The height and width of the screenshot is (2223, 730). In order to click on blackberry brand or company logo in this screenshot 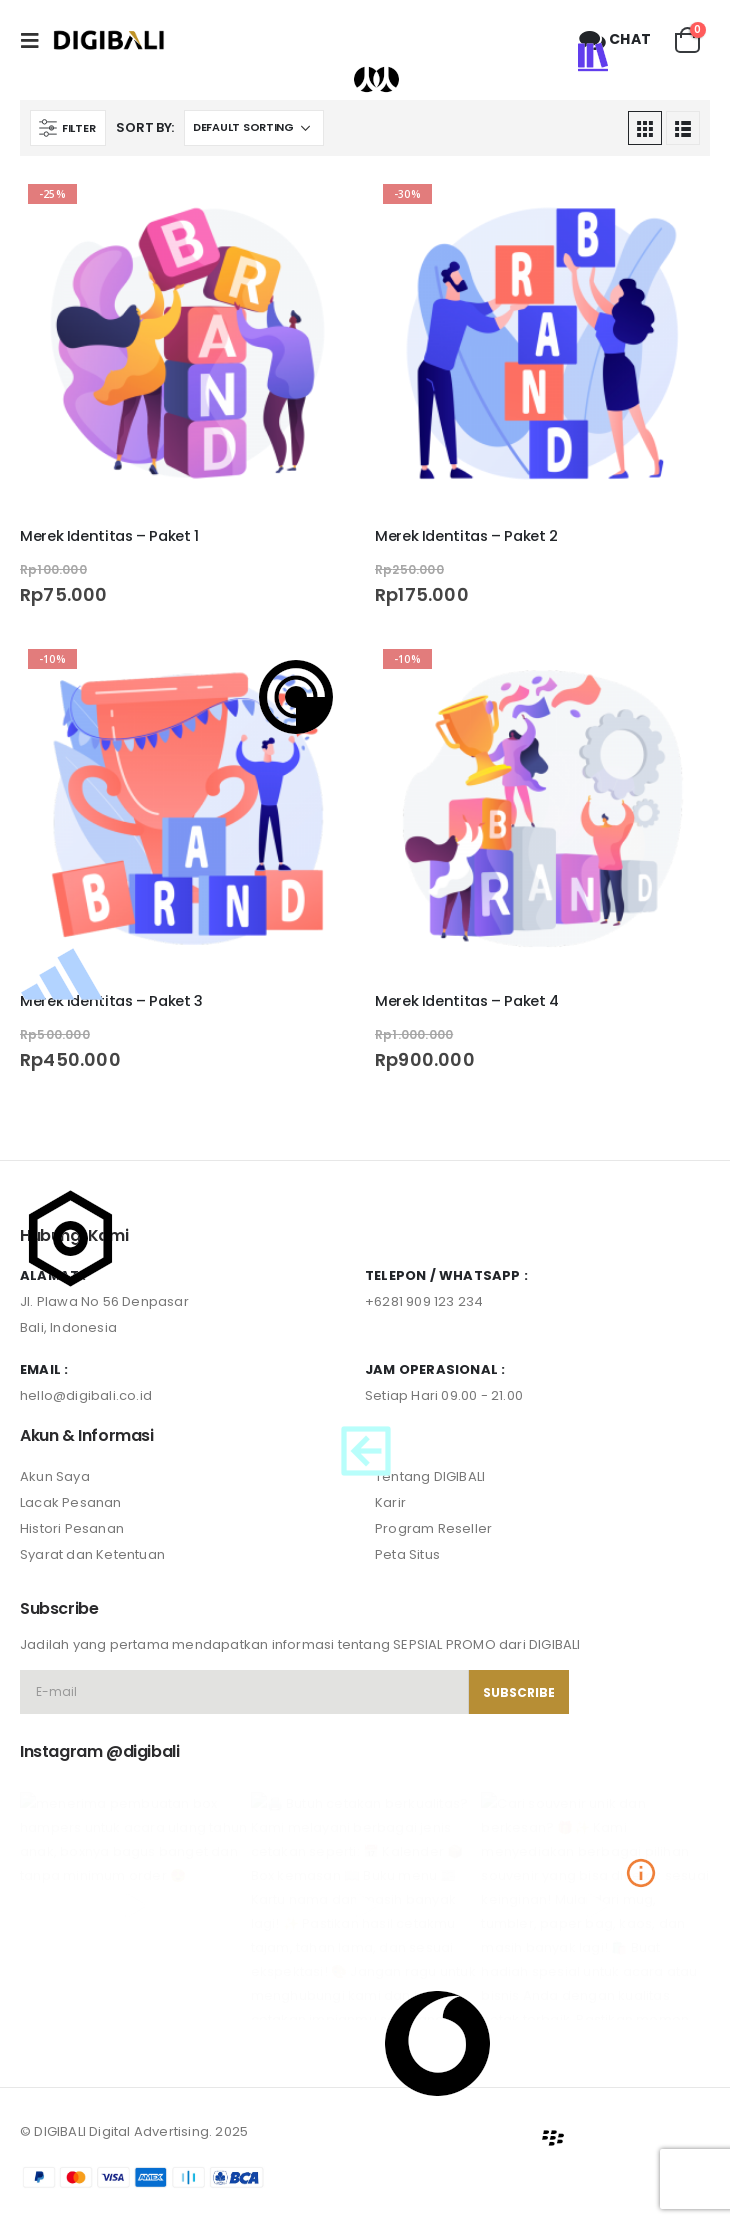, I will do `click(553, 2138)`.